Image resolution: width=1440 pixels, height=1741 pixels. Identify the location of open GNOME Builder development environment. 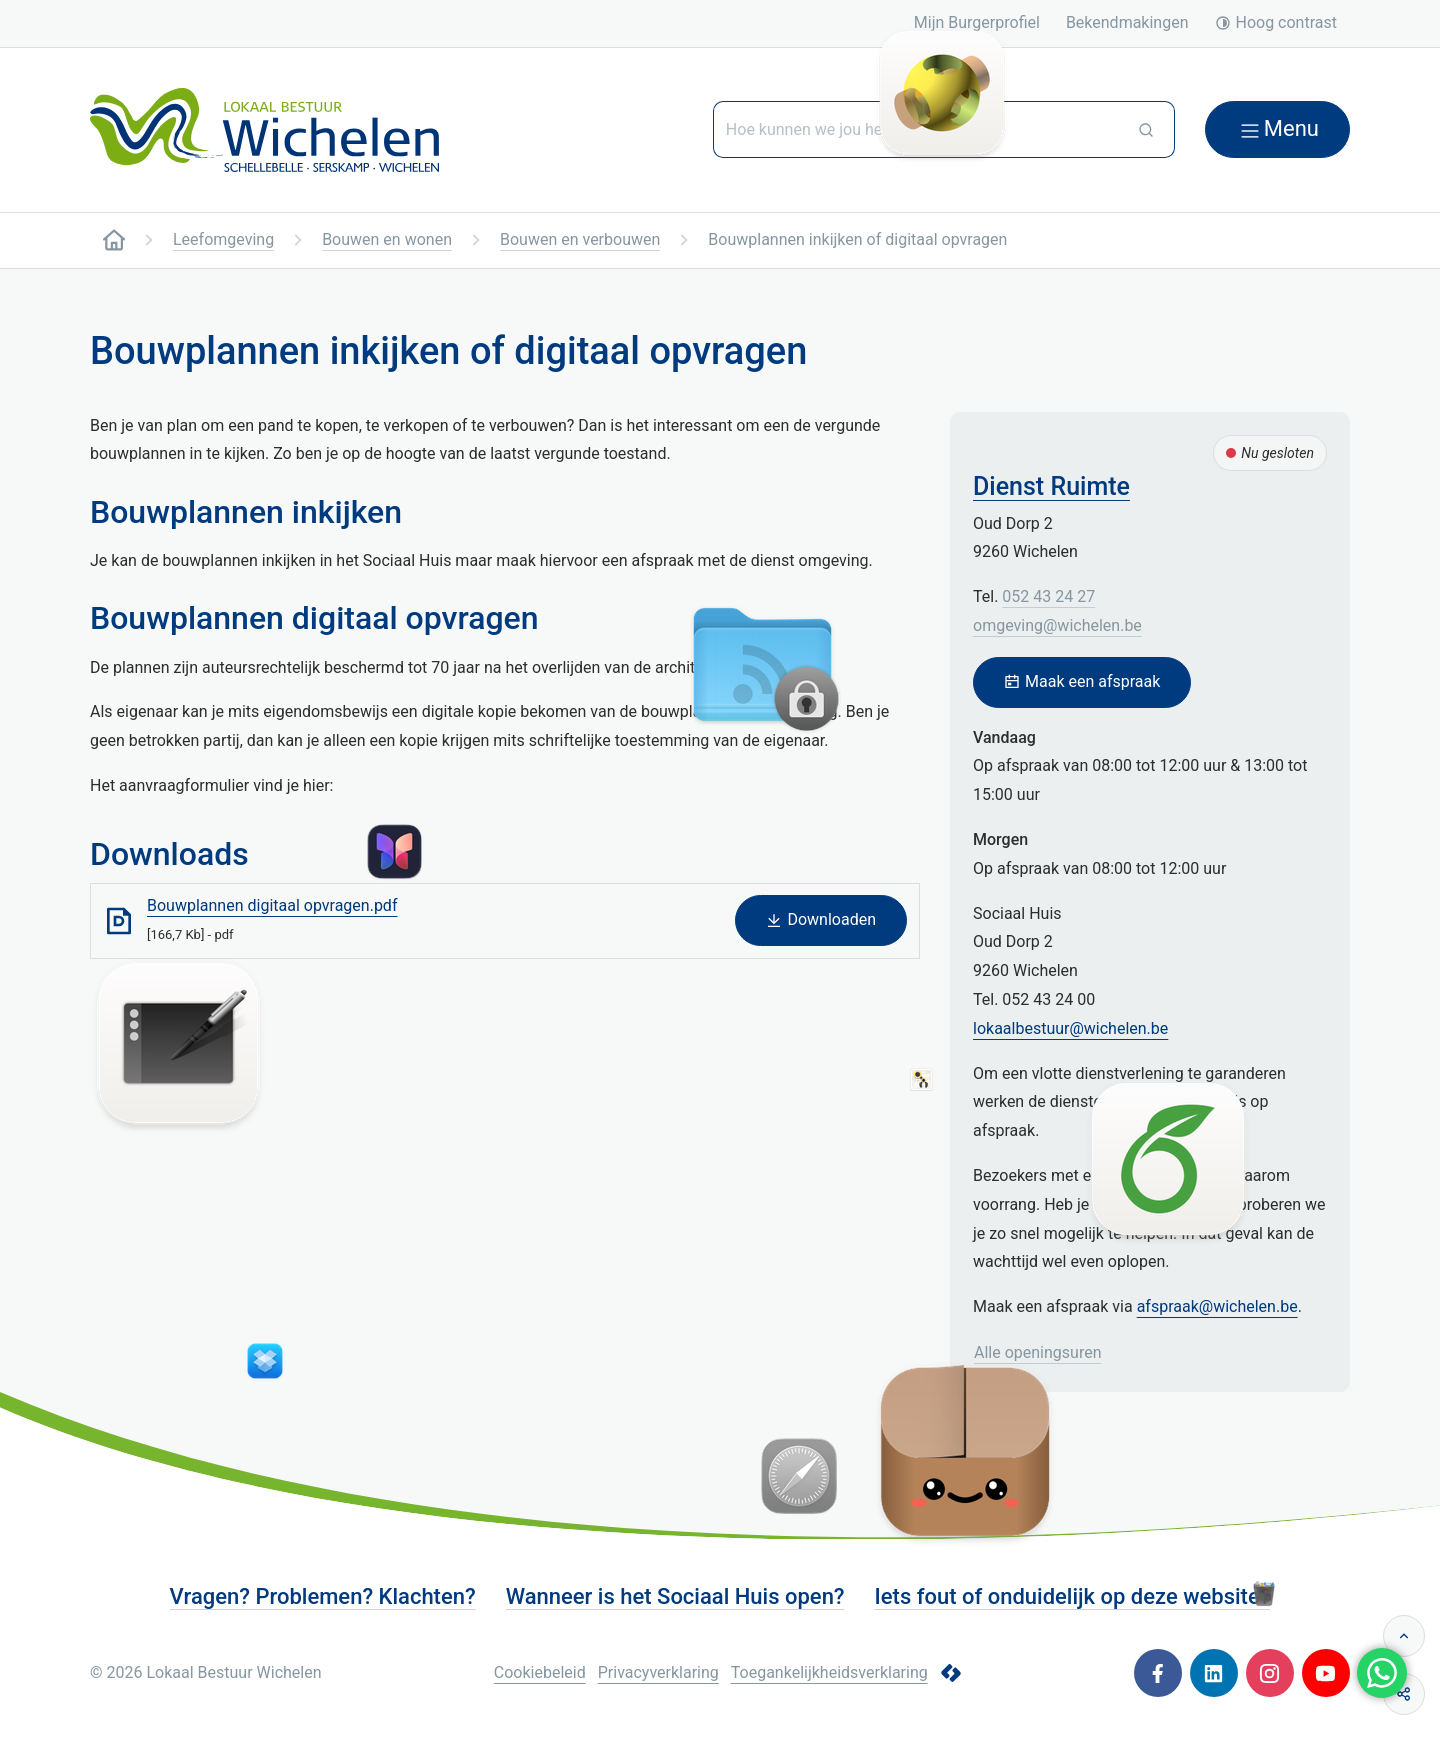
(921, 1079).